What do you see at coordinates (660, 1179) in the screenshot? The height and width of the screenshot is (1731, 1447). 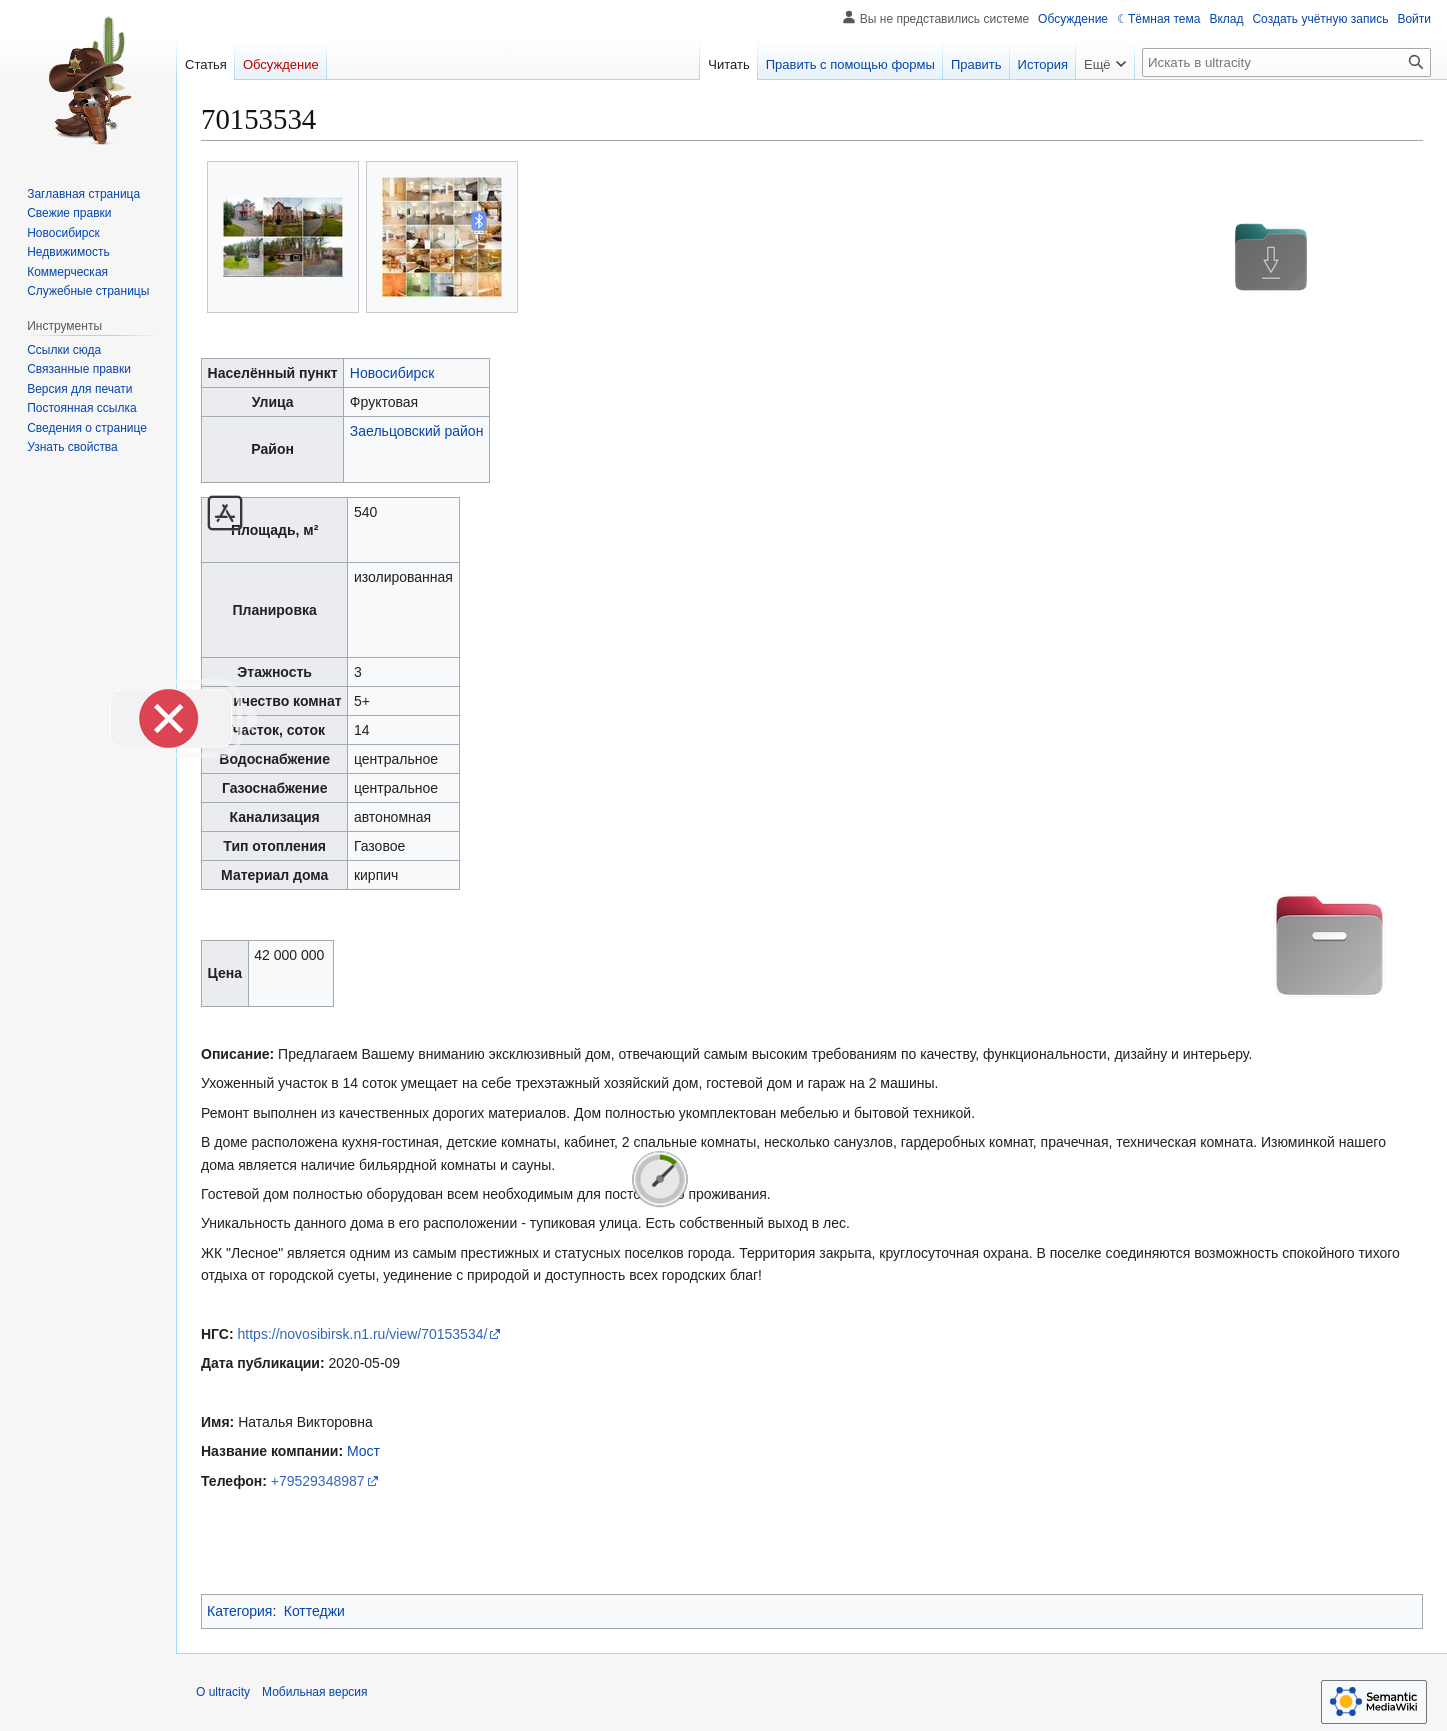 I see `open sysprof system profiler` at bounding box center [660, 1179].